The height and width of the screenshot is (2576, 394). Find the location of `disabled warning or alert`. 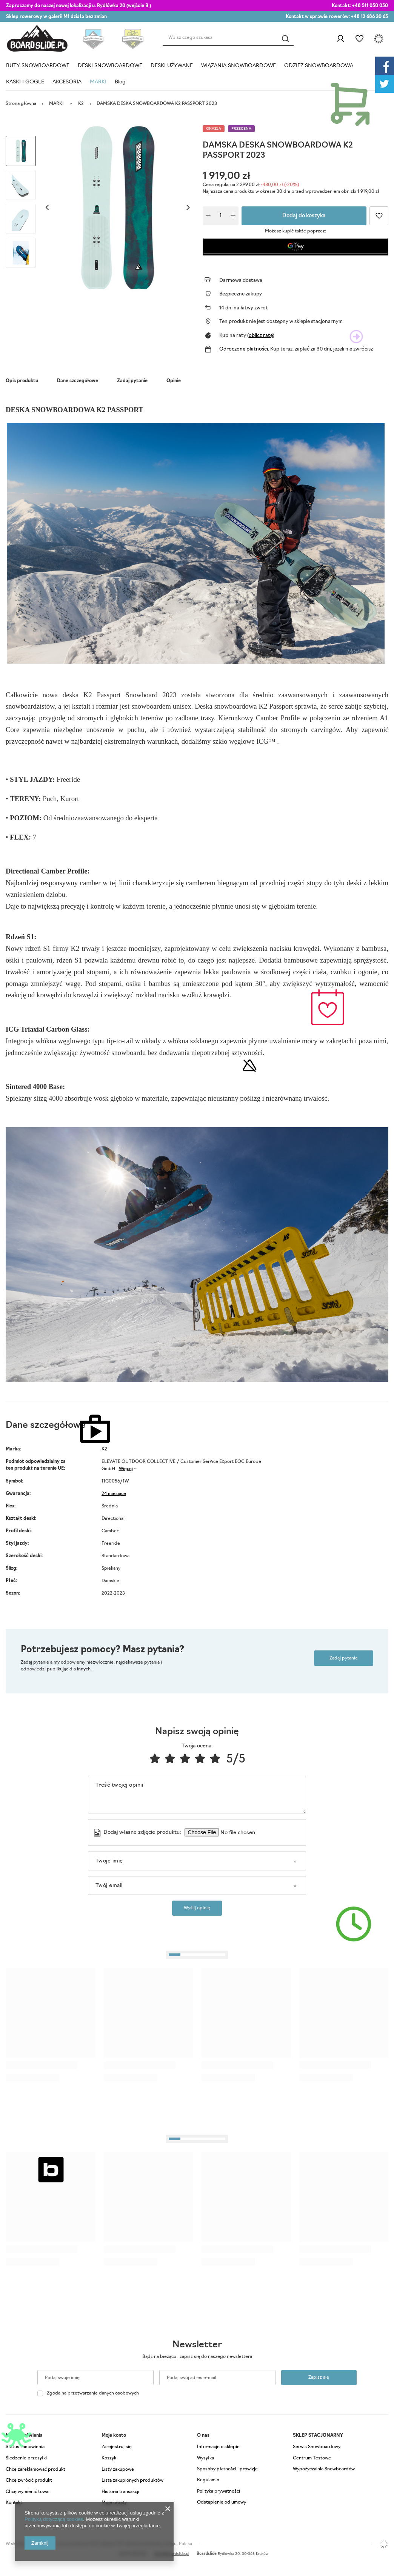

disabled warning or alert is located at coordinates (249, 1066).